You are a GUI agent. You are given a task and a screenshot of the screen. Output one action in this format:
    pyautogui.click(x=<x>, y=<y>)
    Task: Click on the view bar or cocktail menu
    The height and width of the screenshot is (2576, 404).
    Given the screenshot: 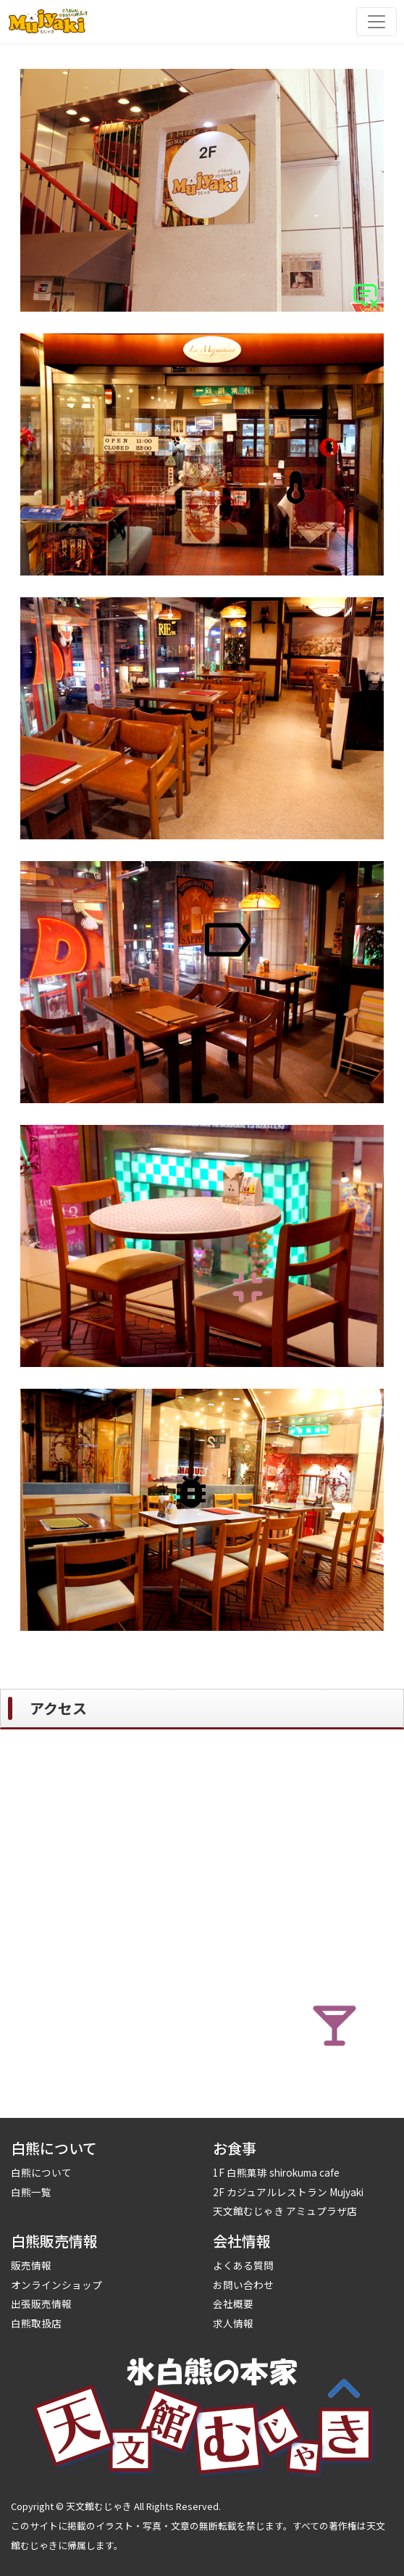 What is the action you would take?
    pyautogui.click(x=334, y=2024)
    